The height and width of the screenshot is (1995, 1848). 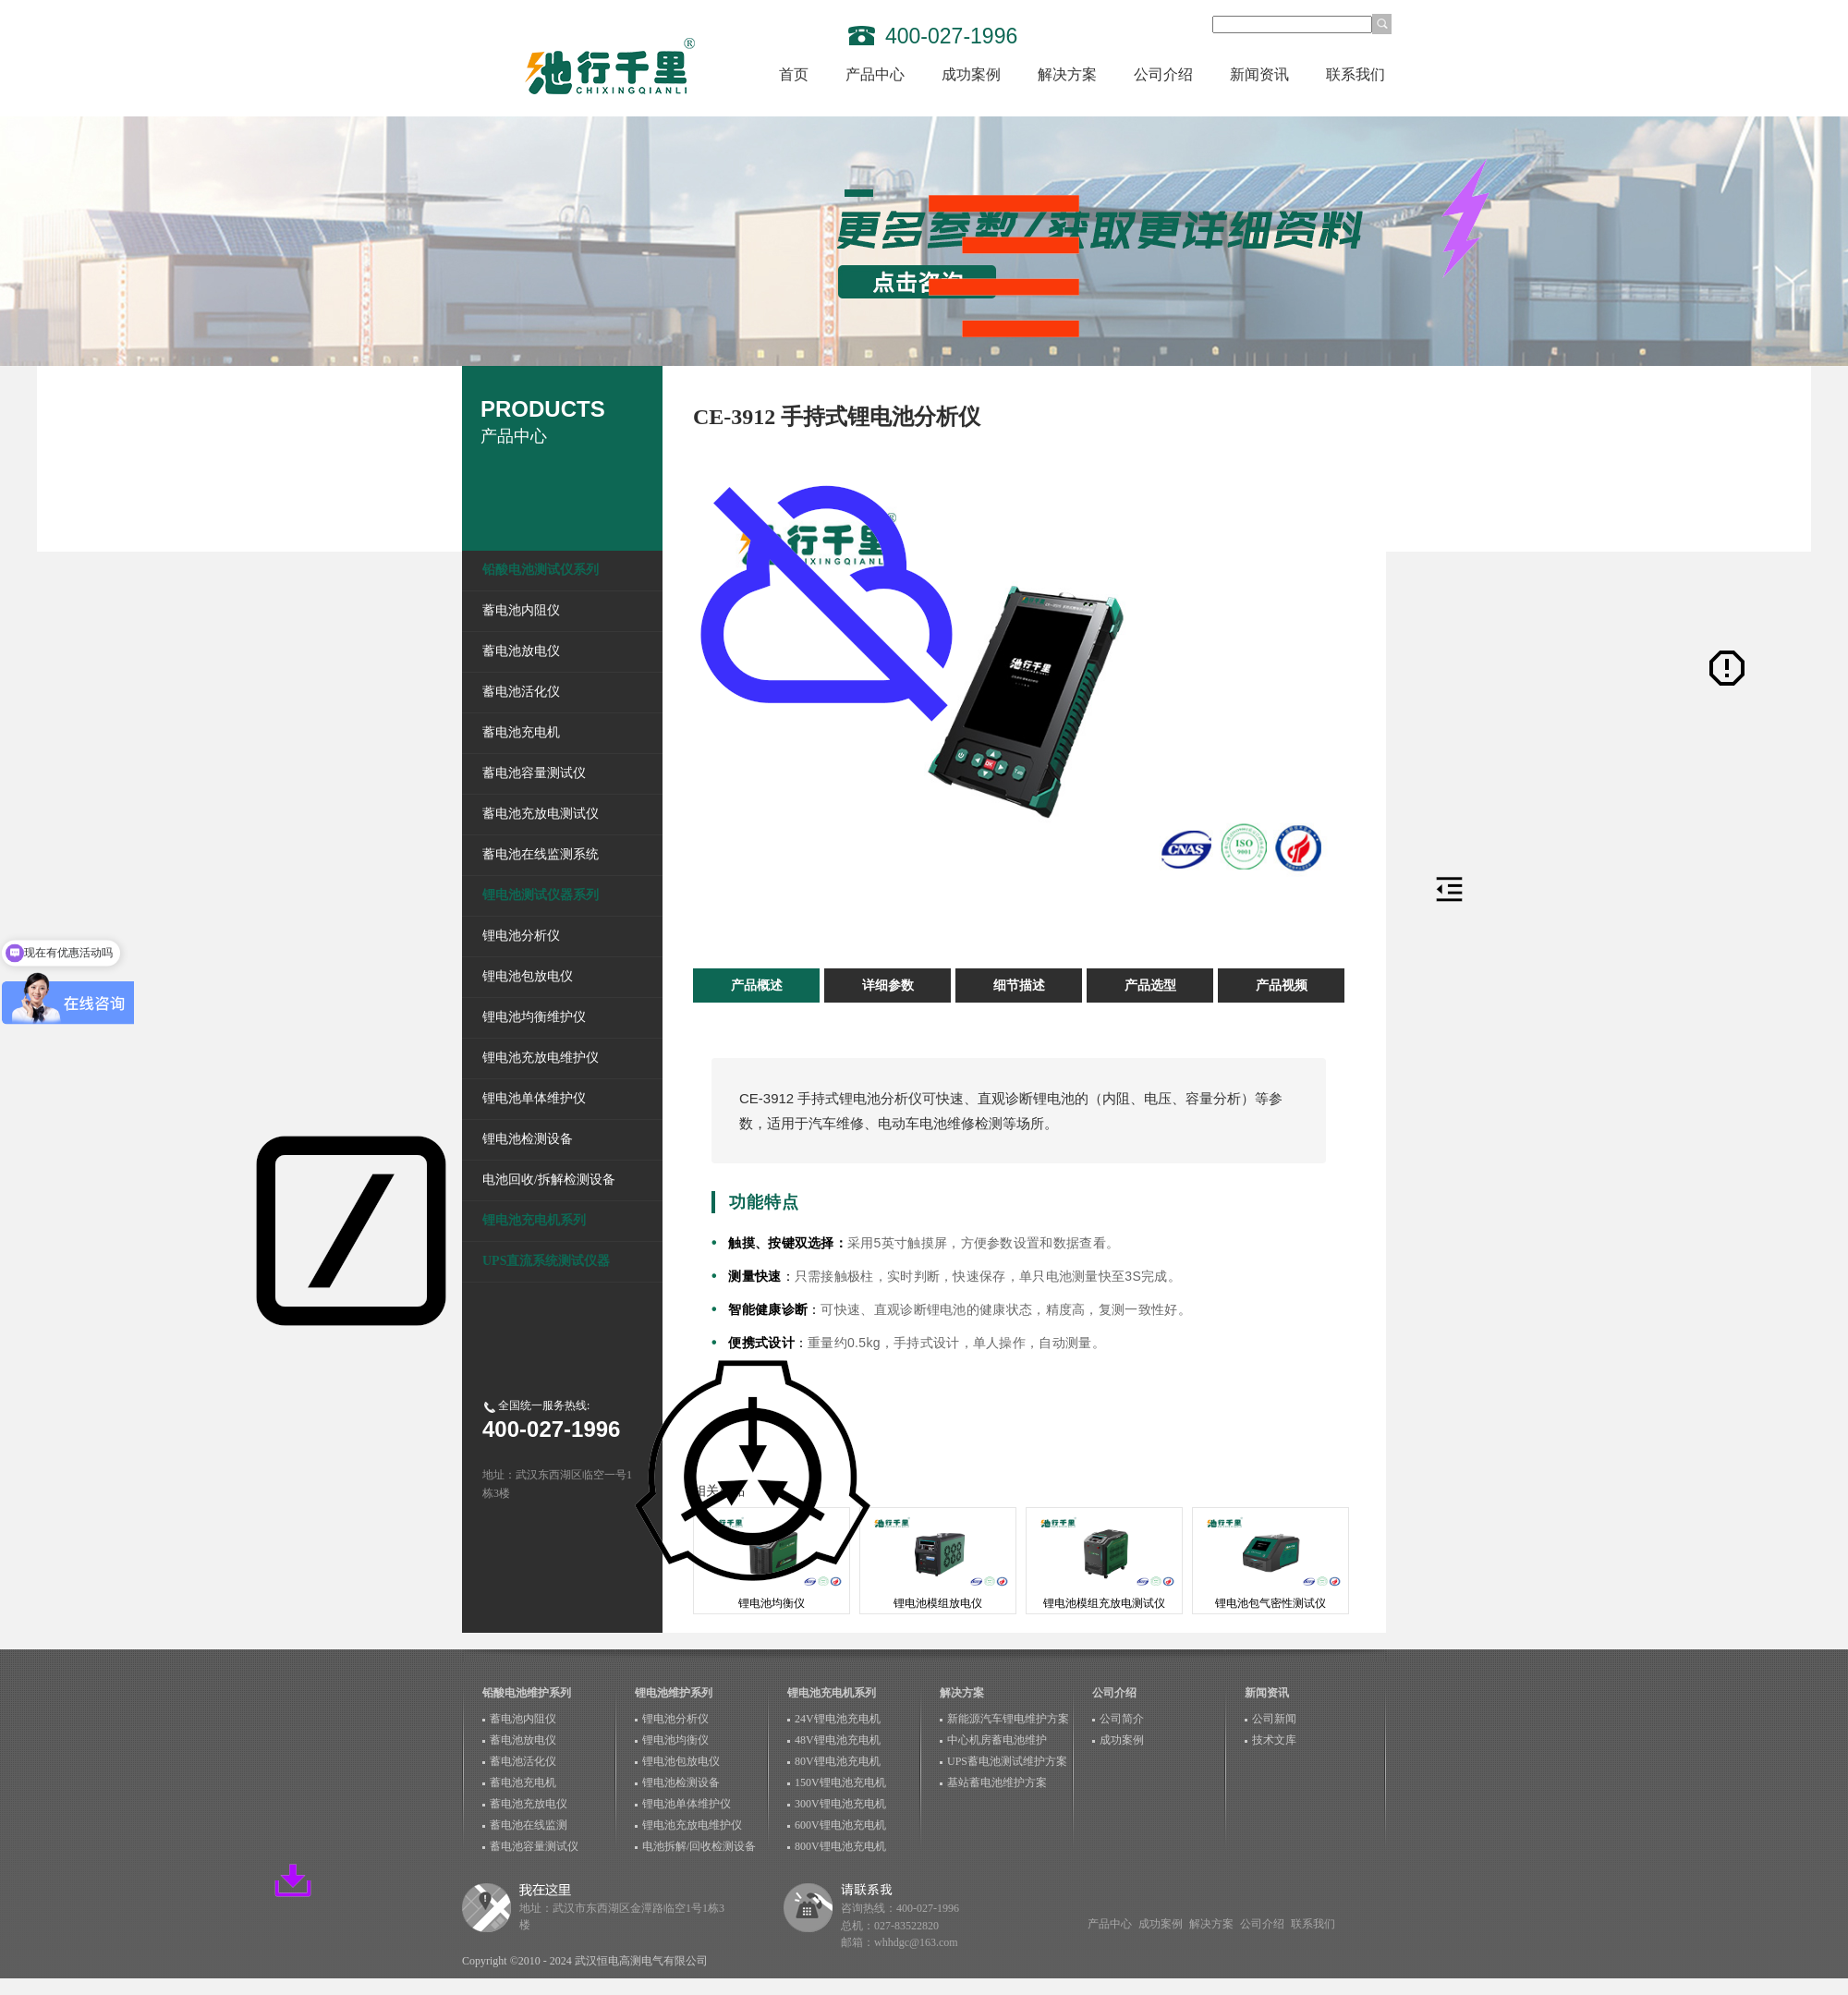 What do you see at coordinates (1003, 262) in the screenshot?
I see `align text to the right` at bounding box center [1003, 262].